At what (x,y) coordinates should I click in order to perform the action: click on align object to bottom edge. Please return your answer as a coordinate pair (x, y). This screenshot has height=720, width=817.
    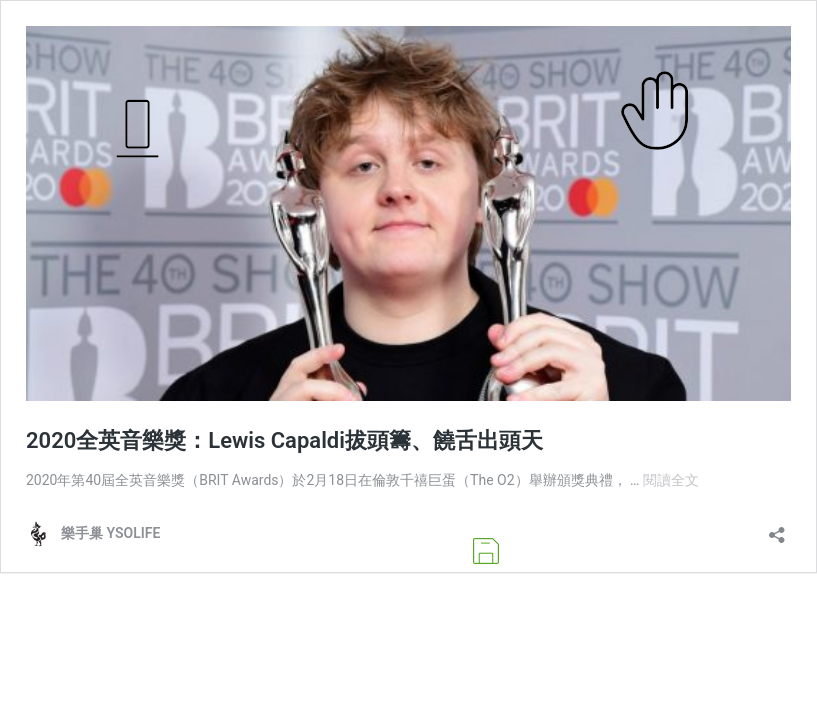
    Looking at the image, I should click on (137, 127).